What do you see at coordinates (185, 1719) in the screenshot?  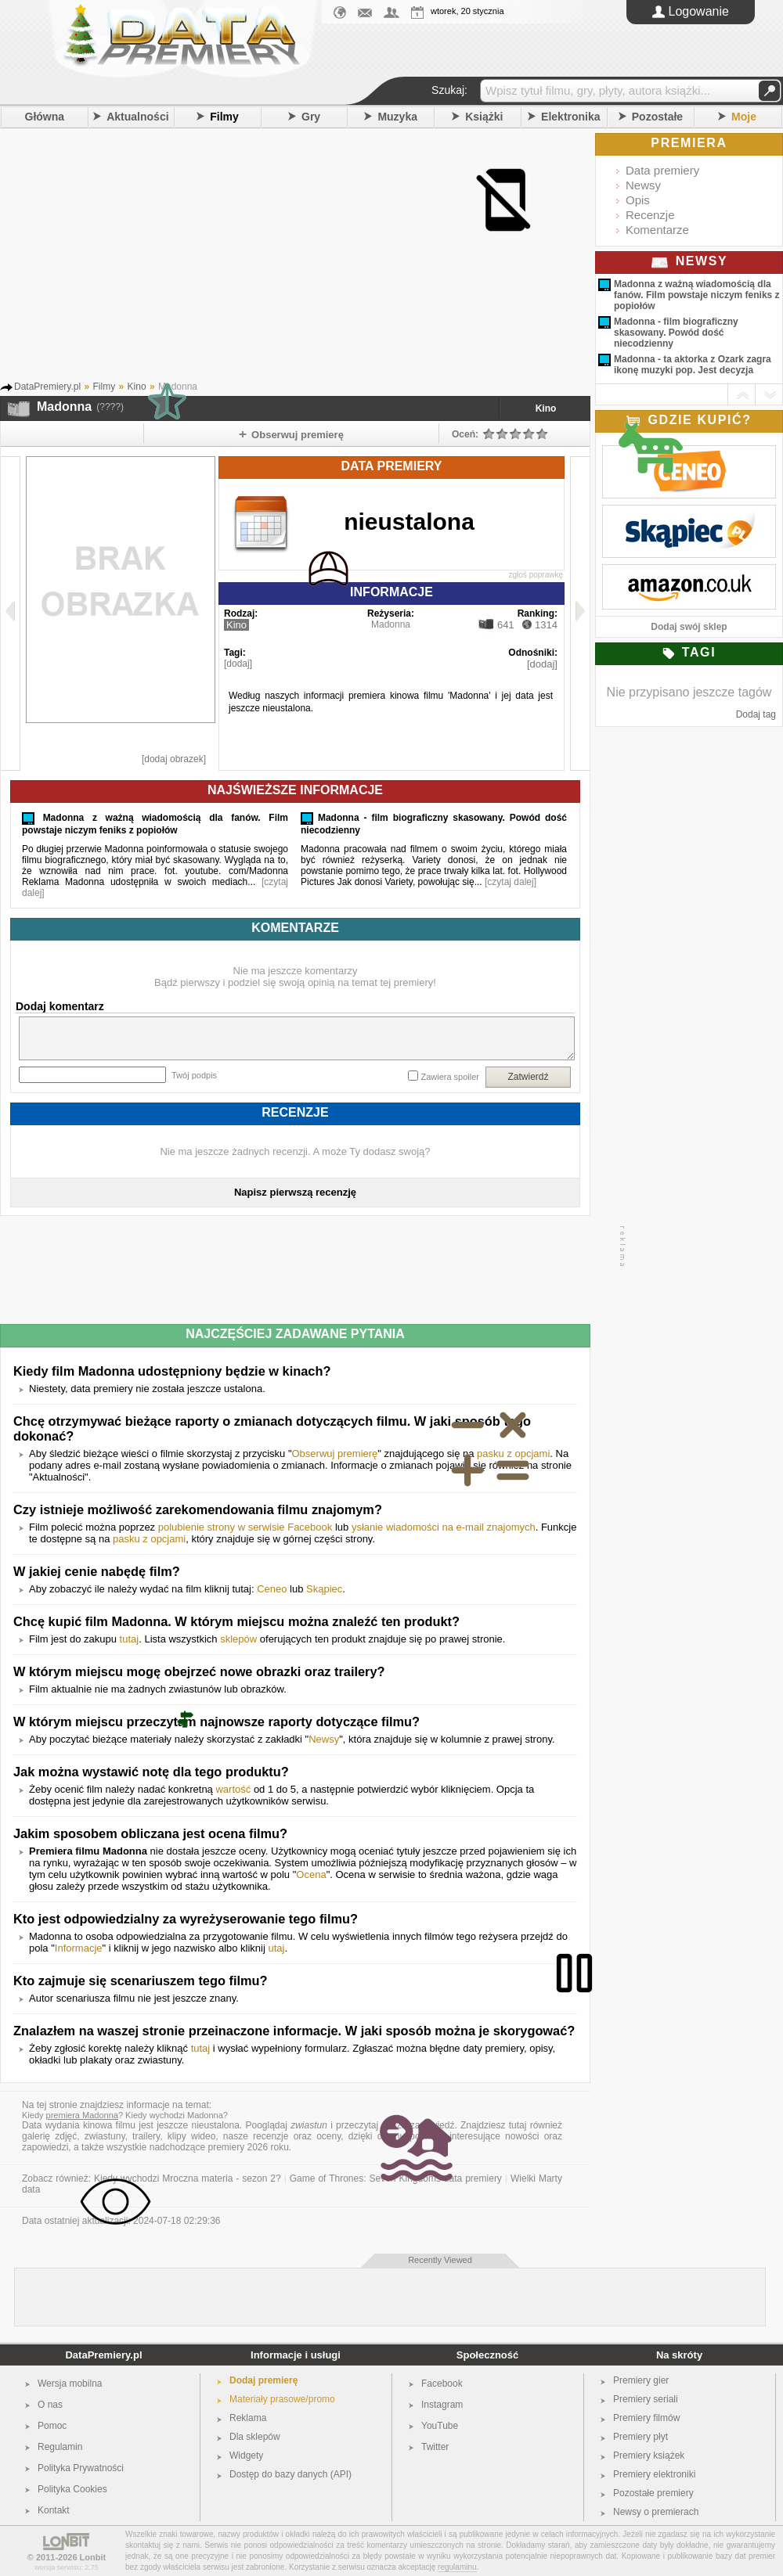 I see `get directions to a destination` at bounding box center [185, 1719].